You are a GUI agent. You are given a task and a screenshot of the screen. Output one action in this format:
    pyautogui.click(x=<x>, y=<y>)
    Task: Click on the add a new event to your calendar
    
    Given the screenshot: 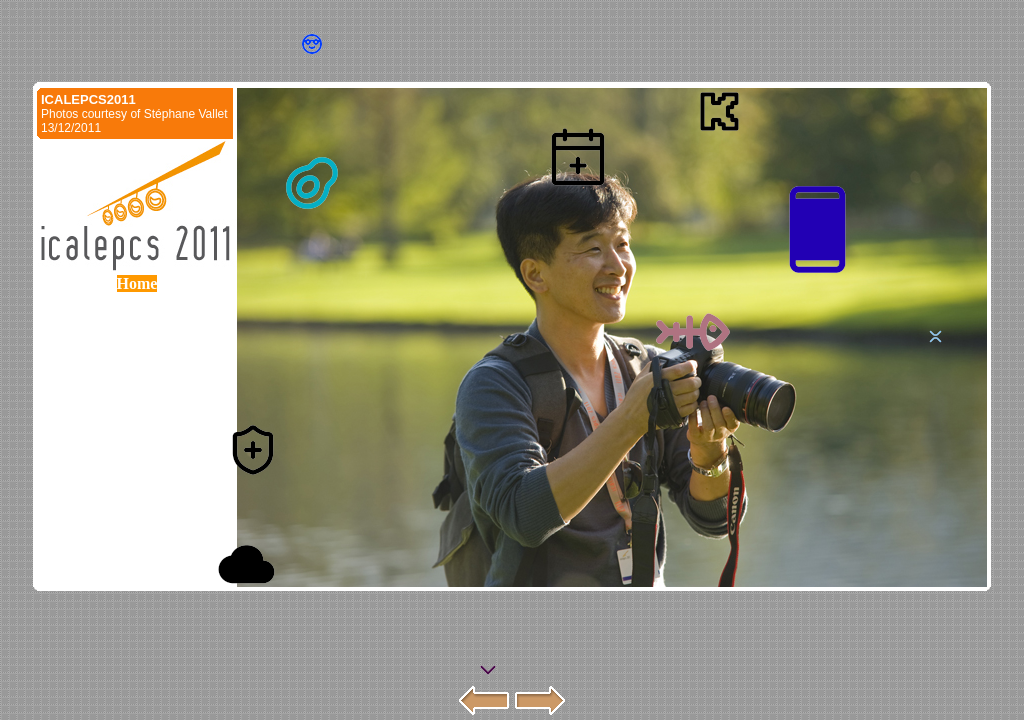 What is the action you would take?
    pyautogui.click(x=578, y=159)
    